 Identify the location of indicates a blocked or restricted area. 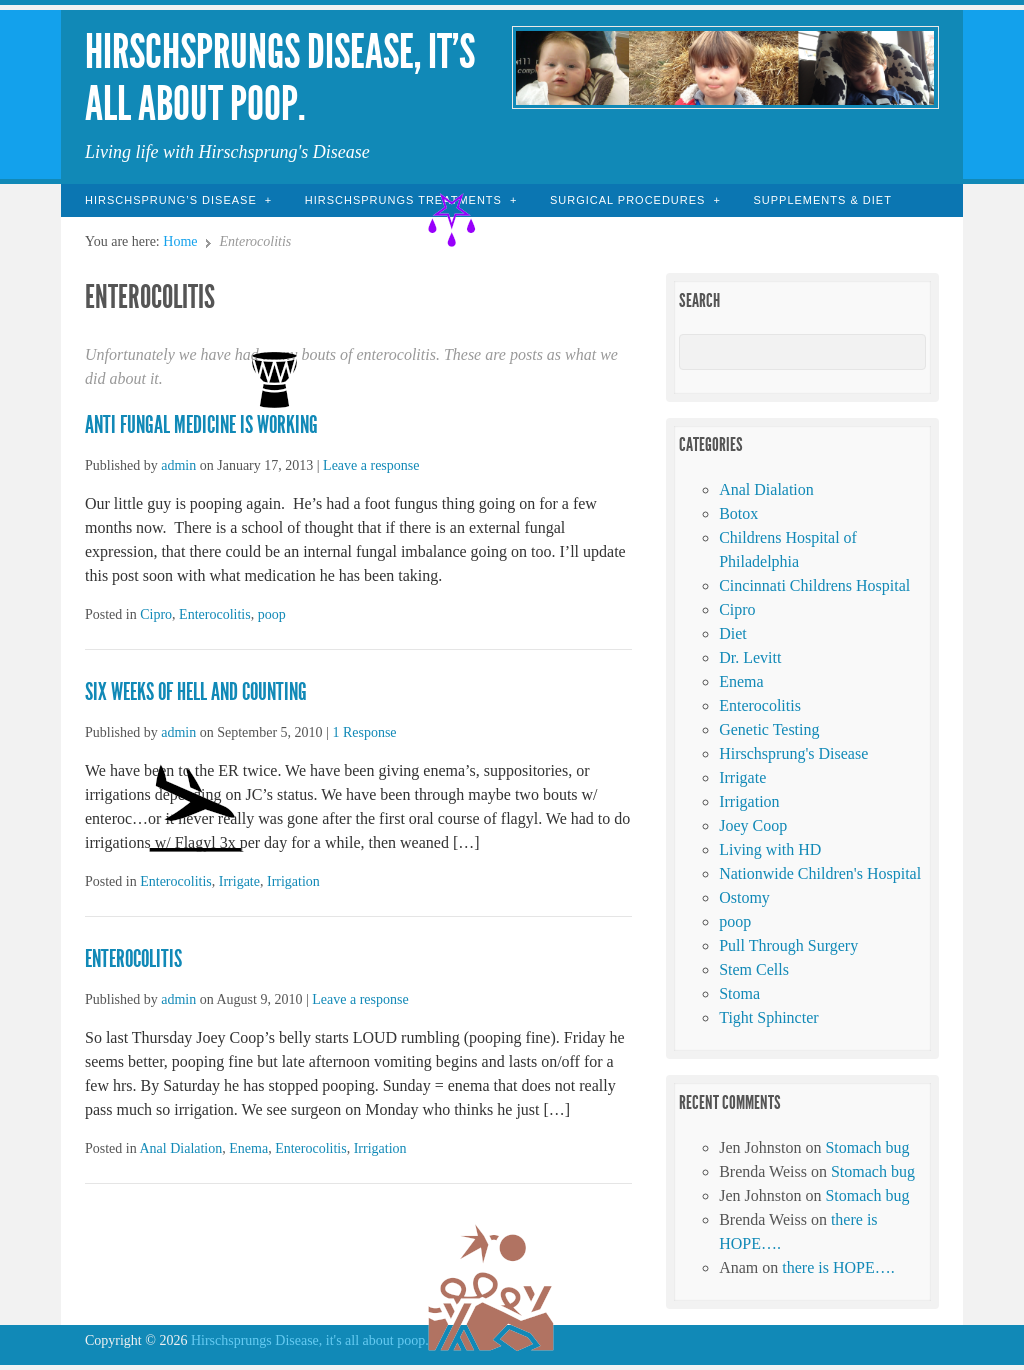
(491, 1288).